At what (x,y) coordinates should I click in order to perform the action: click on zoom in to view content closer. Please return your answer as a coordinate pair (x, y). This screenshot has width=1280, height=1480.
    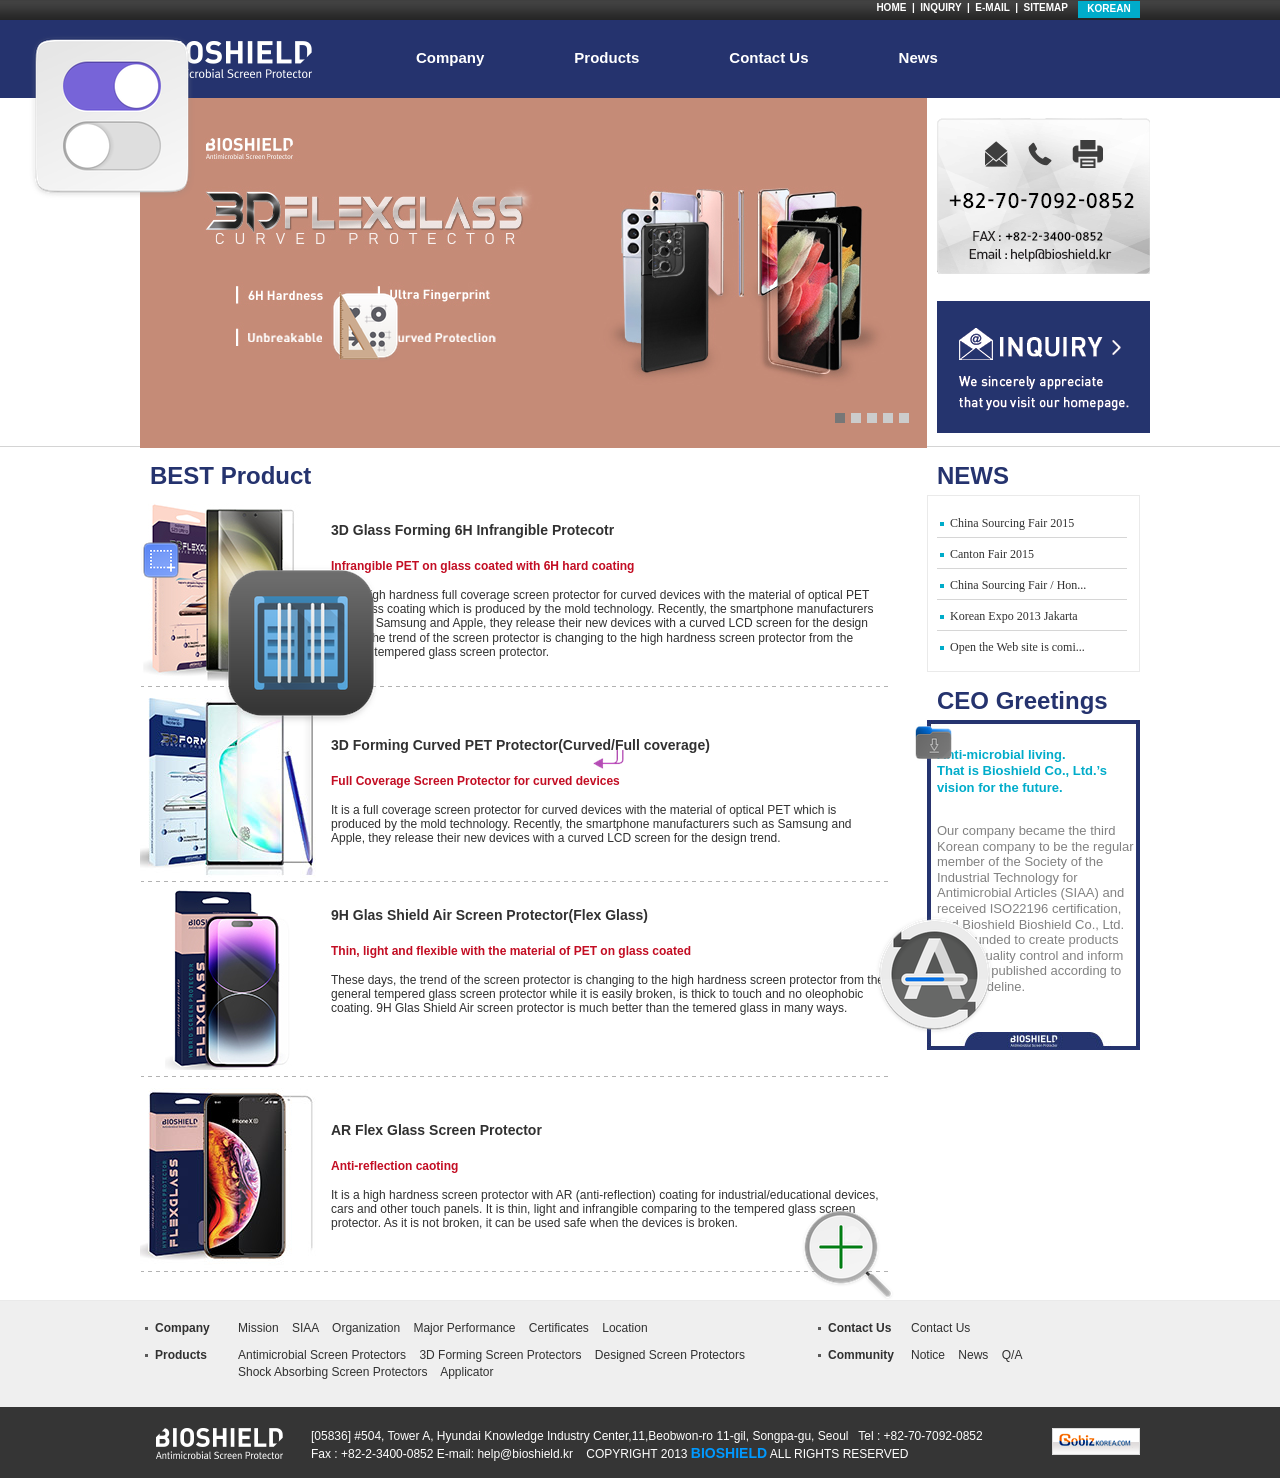
    Looking at the image, I should click on (847, 1253).